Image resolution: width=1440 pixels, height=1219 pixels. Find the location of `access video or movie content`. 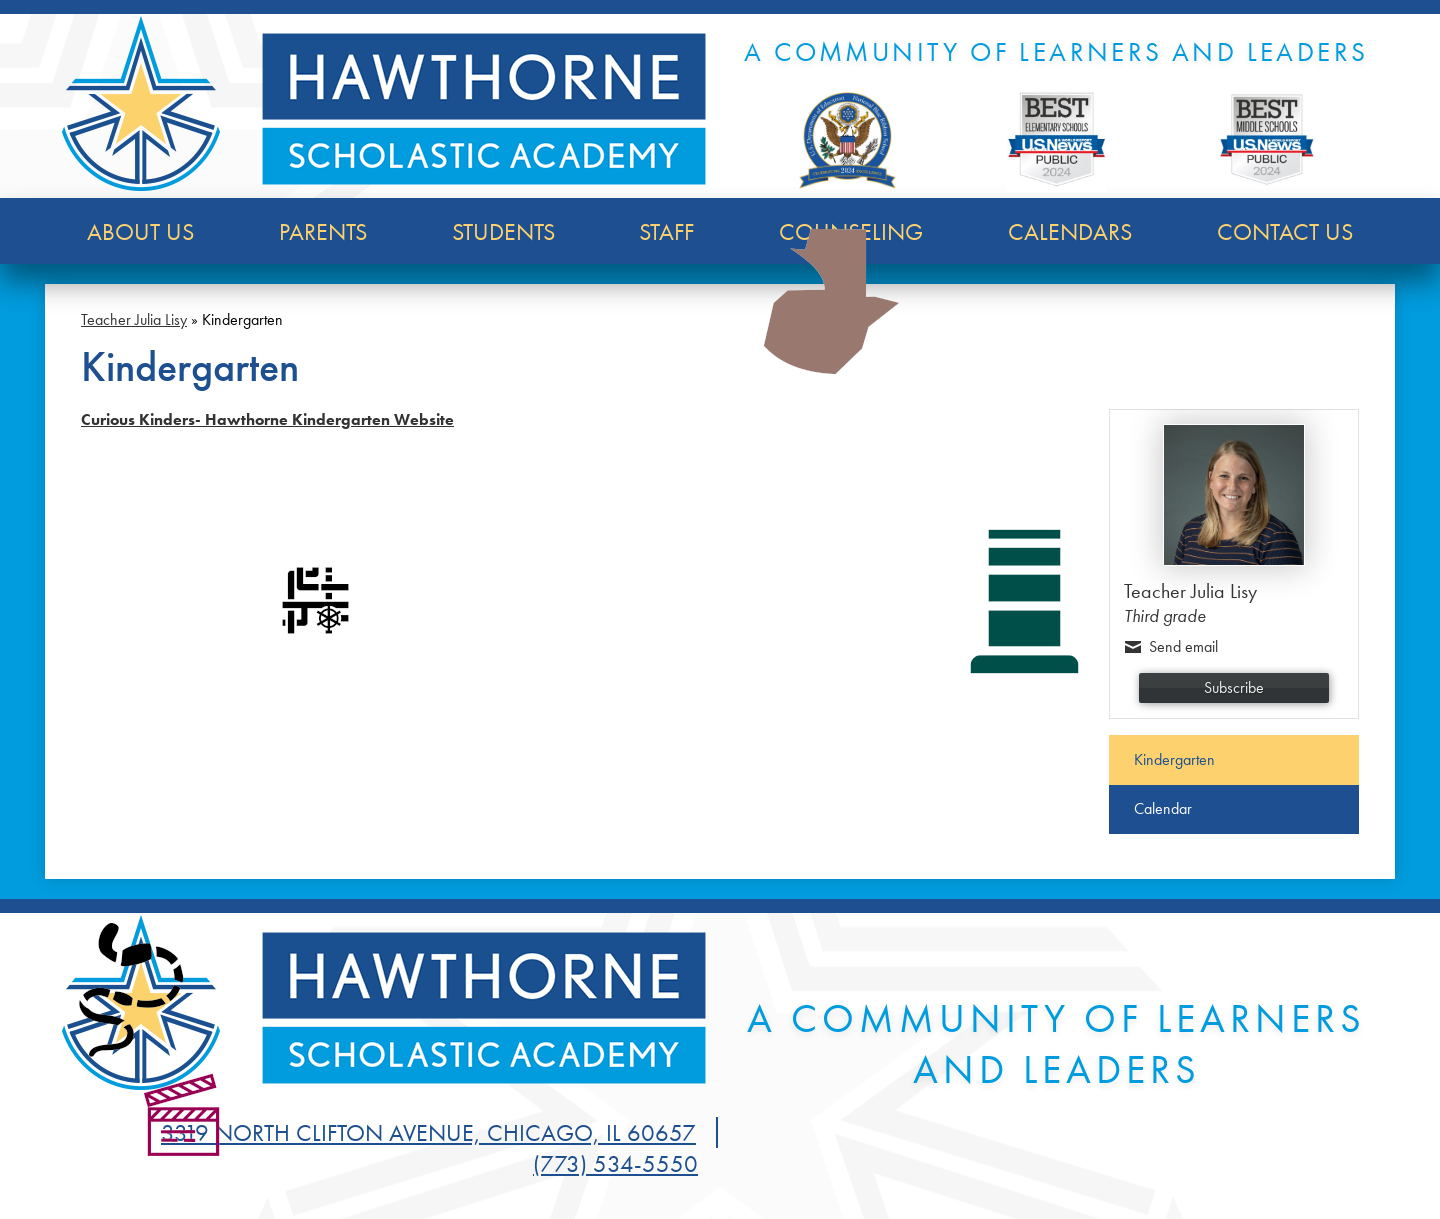

access video or movie content is located at coordinates (183, 1114).